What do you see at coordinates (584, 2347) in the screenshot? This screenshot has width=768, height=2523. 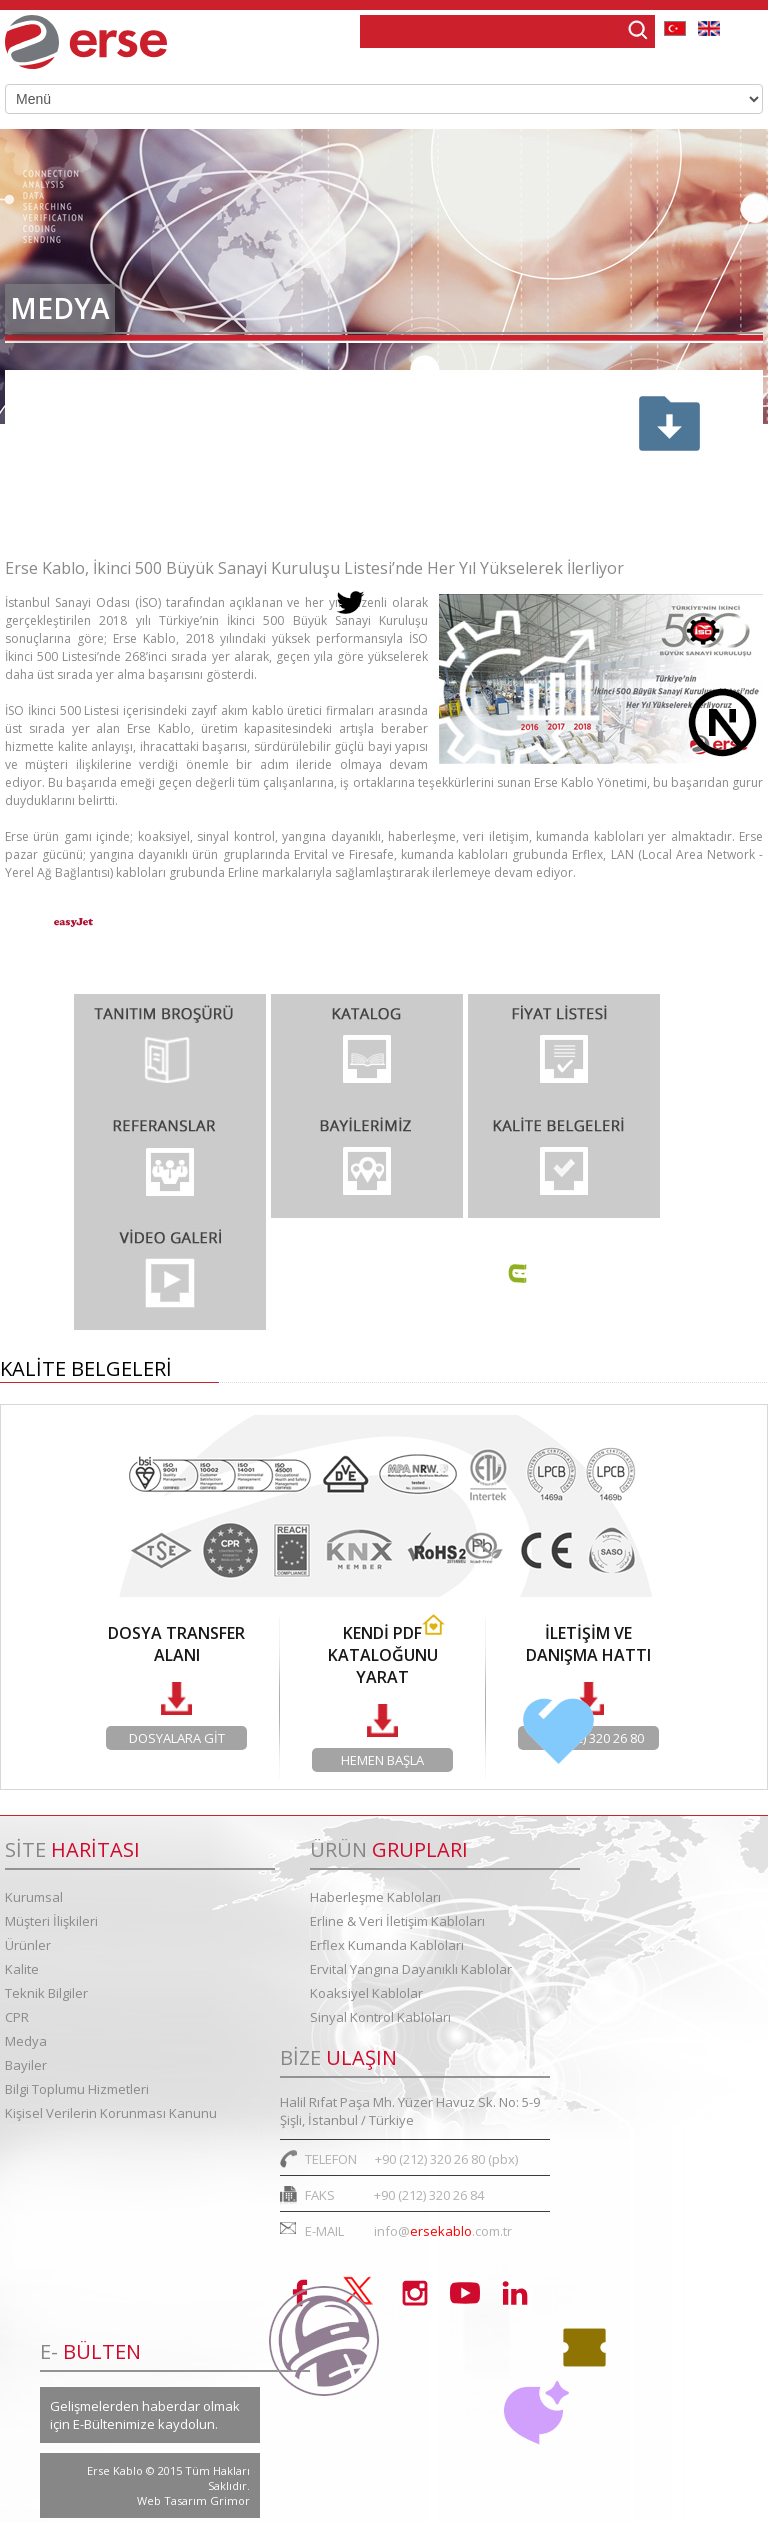 I see `view your tickets or passes` at bounding box center [584, 2347].